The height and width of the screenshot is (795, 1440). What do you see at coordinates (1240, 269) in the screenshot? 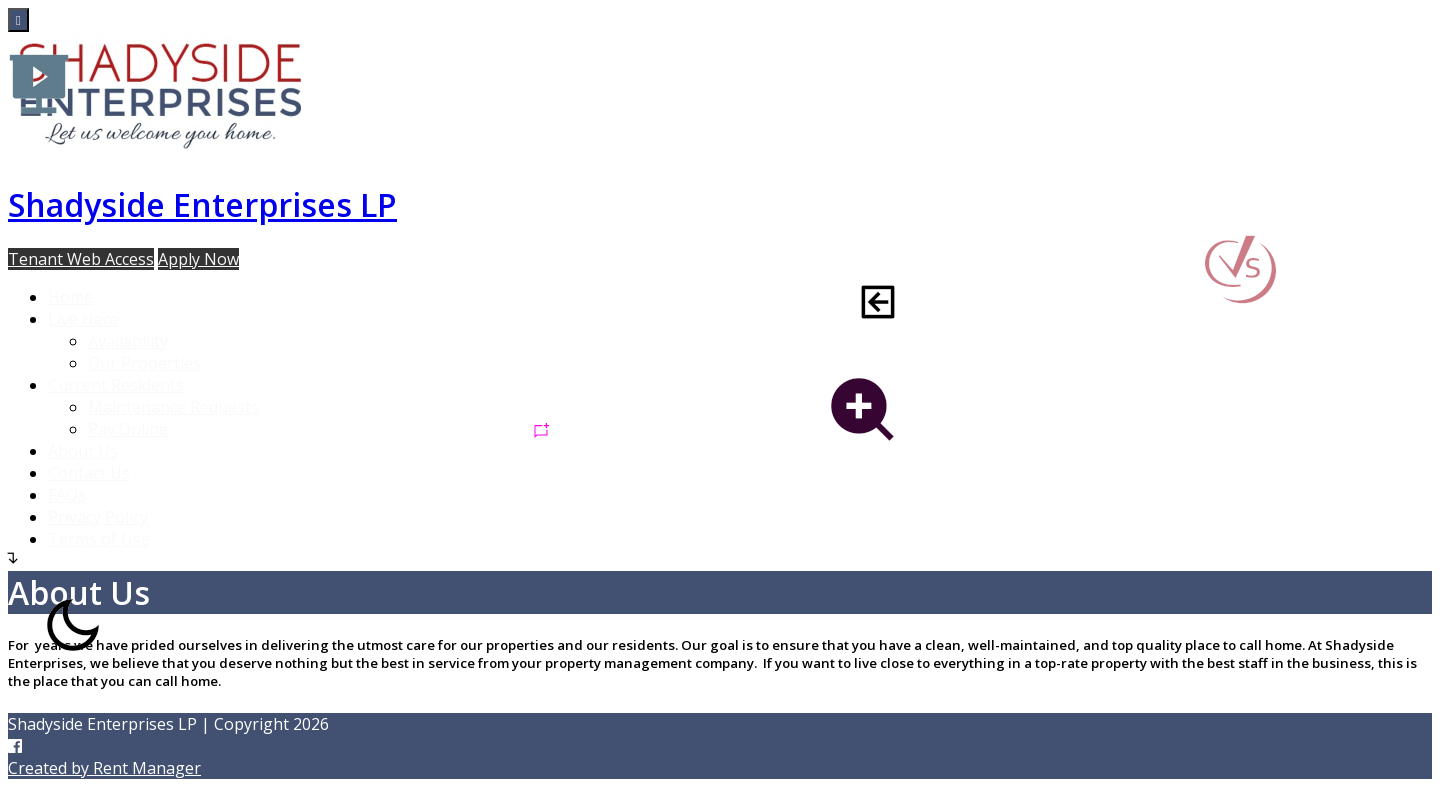
I see `codeceptjs testing framework logo` at bounding box center [1240, 269].